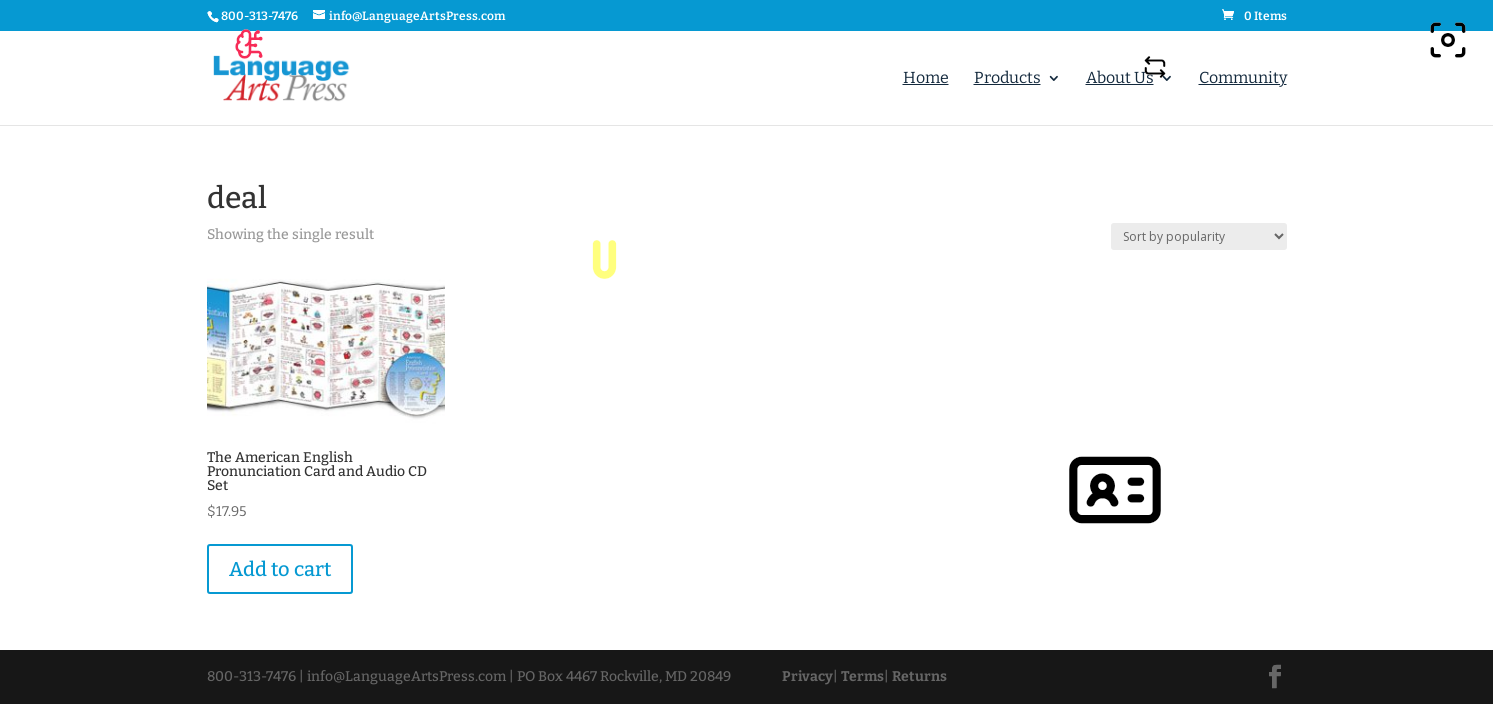  I want to click on view your profile or identity information, so click(1115, 490).